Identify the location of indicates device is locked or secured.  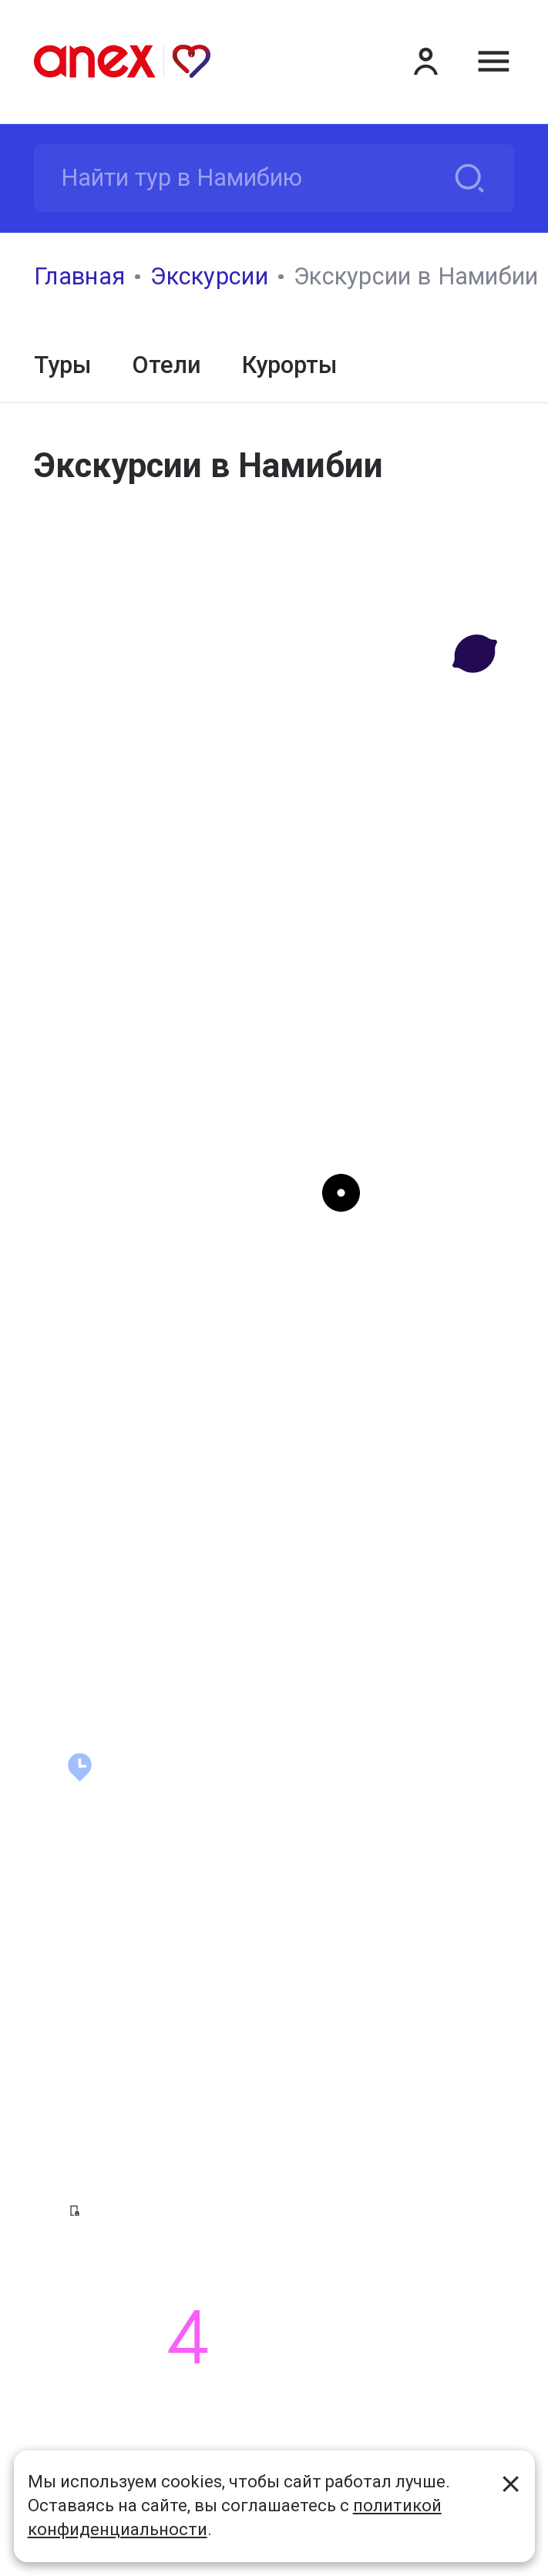
(74, 2211).